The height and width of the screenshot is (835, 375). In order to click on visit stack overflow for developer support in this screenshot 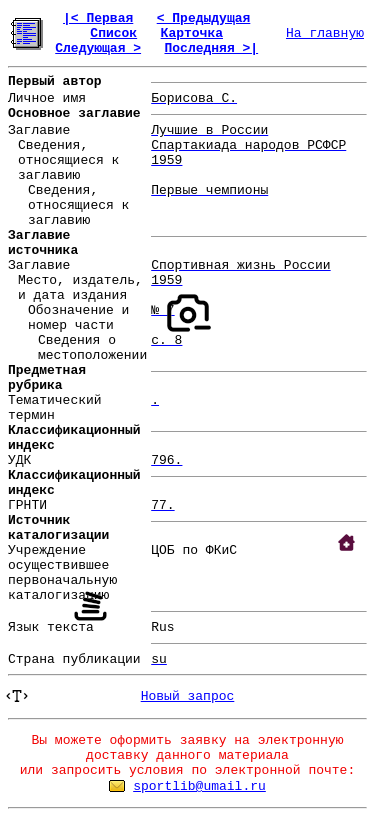, I will do `click(90, 604)`.